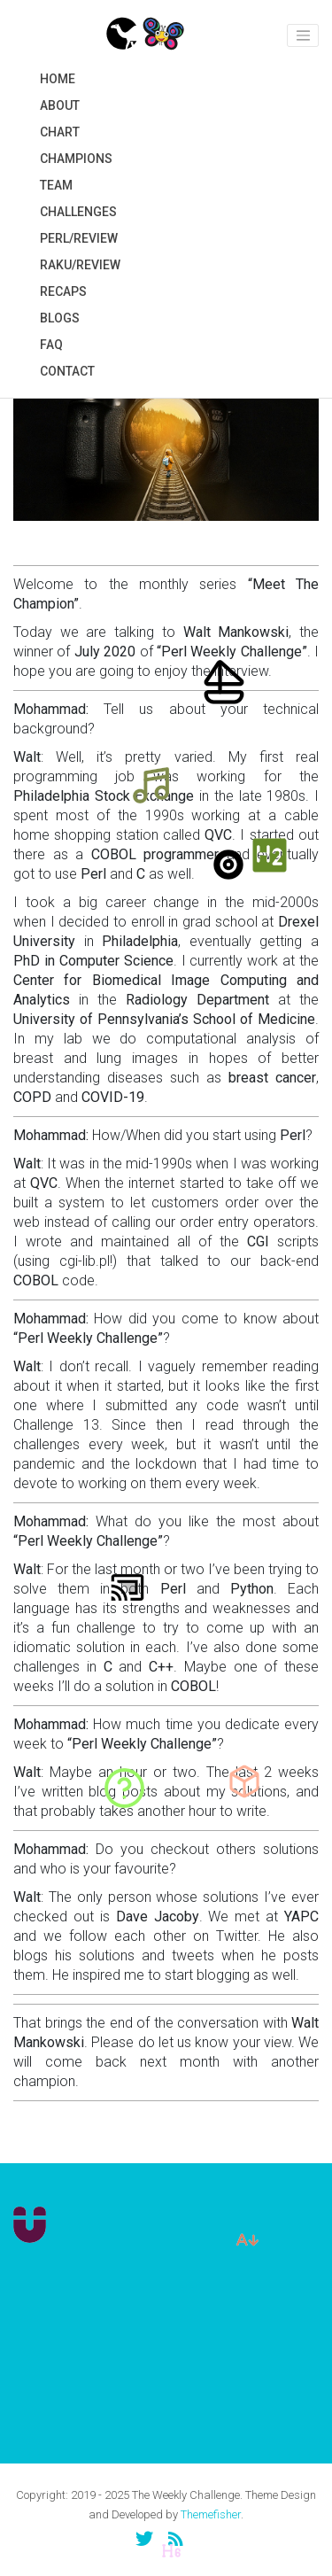  Describe the element at coordinates (29, 2224) in the screenshot. I see `attract or pull related items together` at that location.